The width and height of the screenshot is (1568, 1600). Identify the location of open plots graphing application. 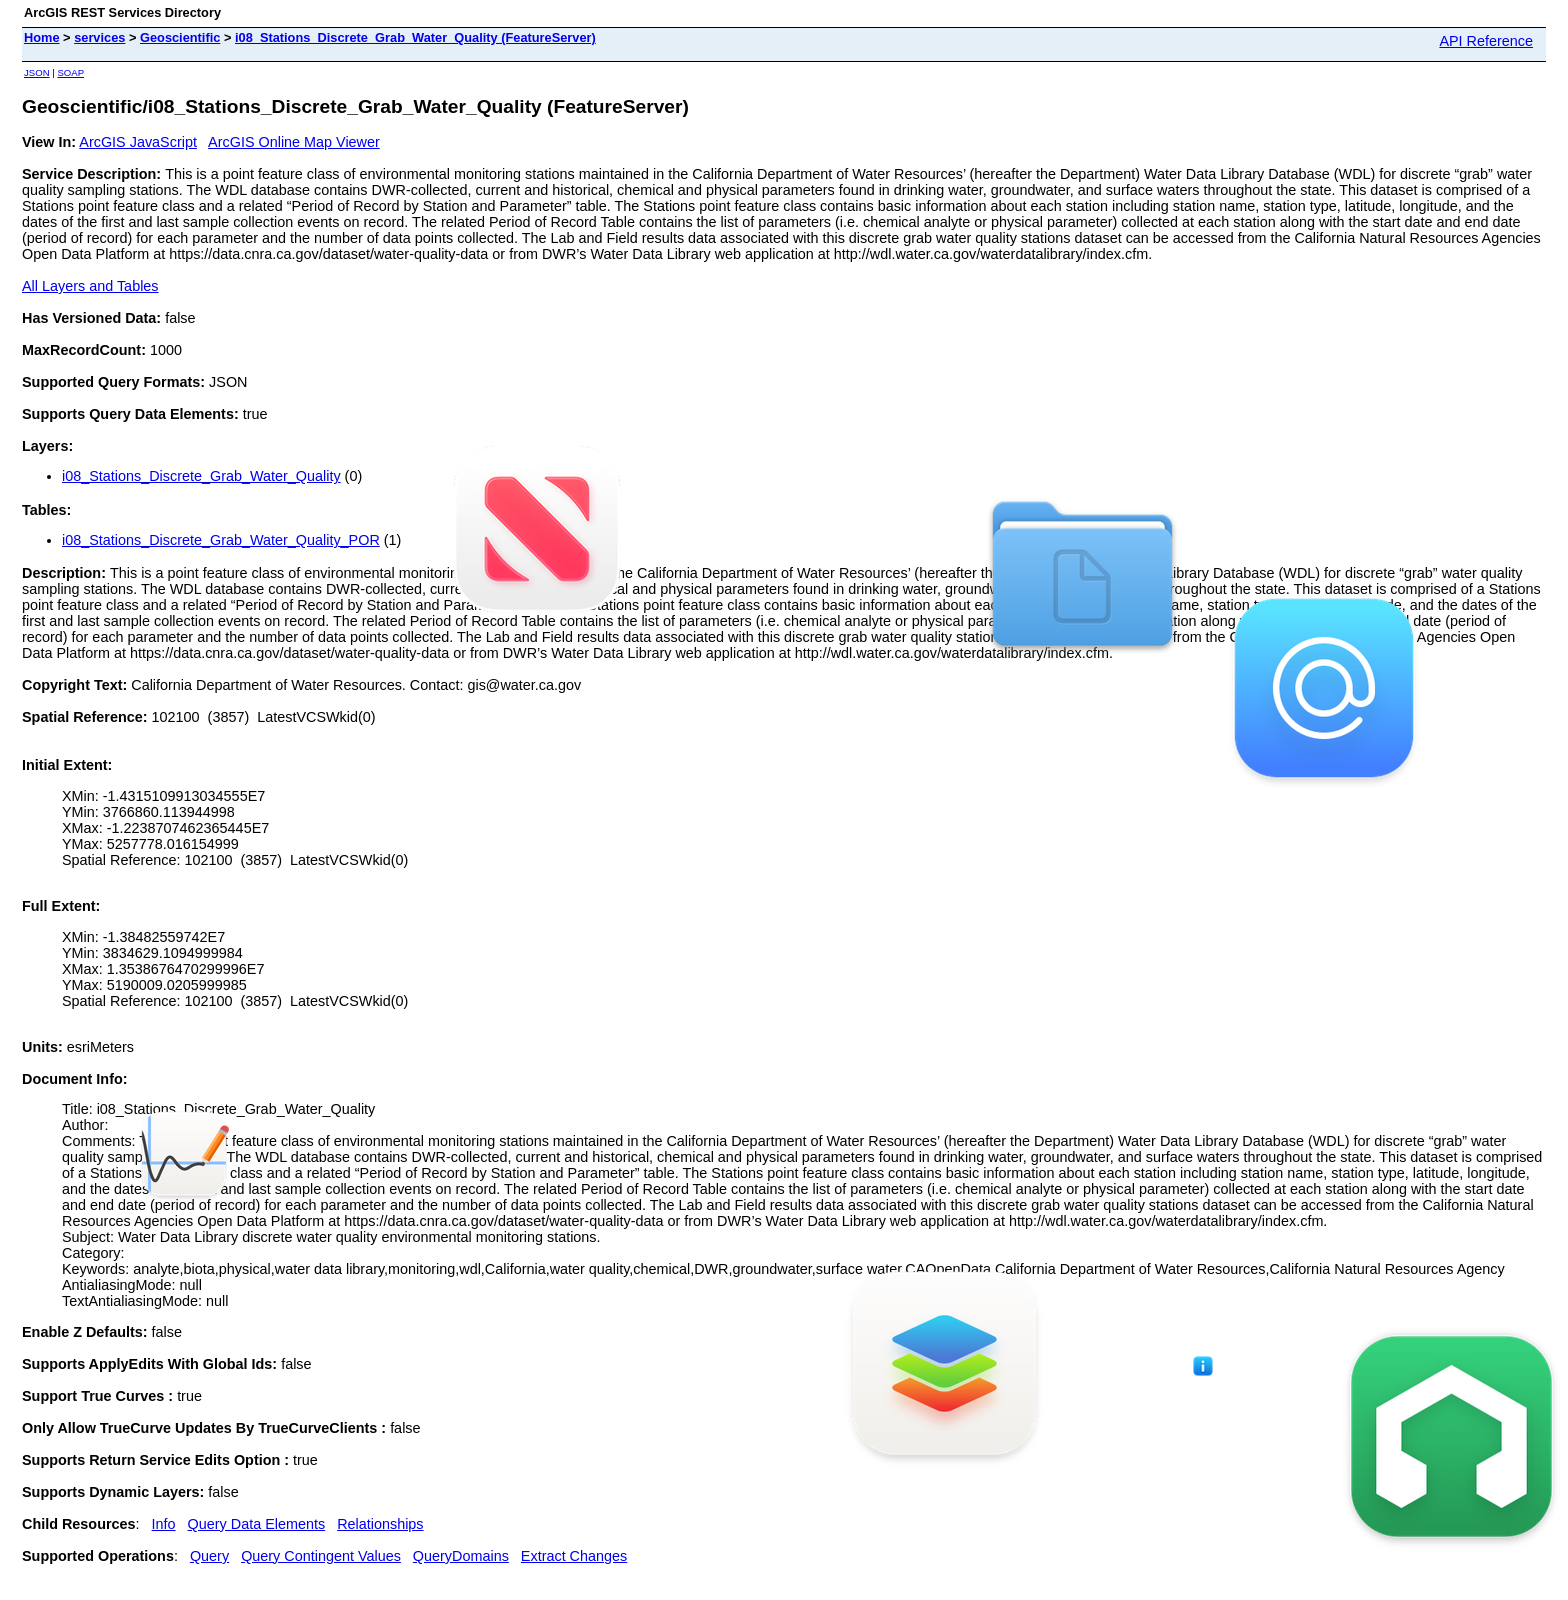
(184, 1154).